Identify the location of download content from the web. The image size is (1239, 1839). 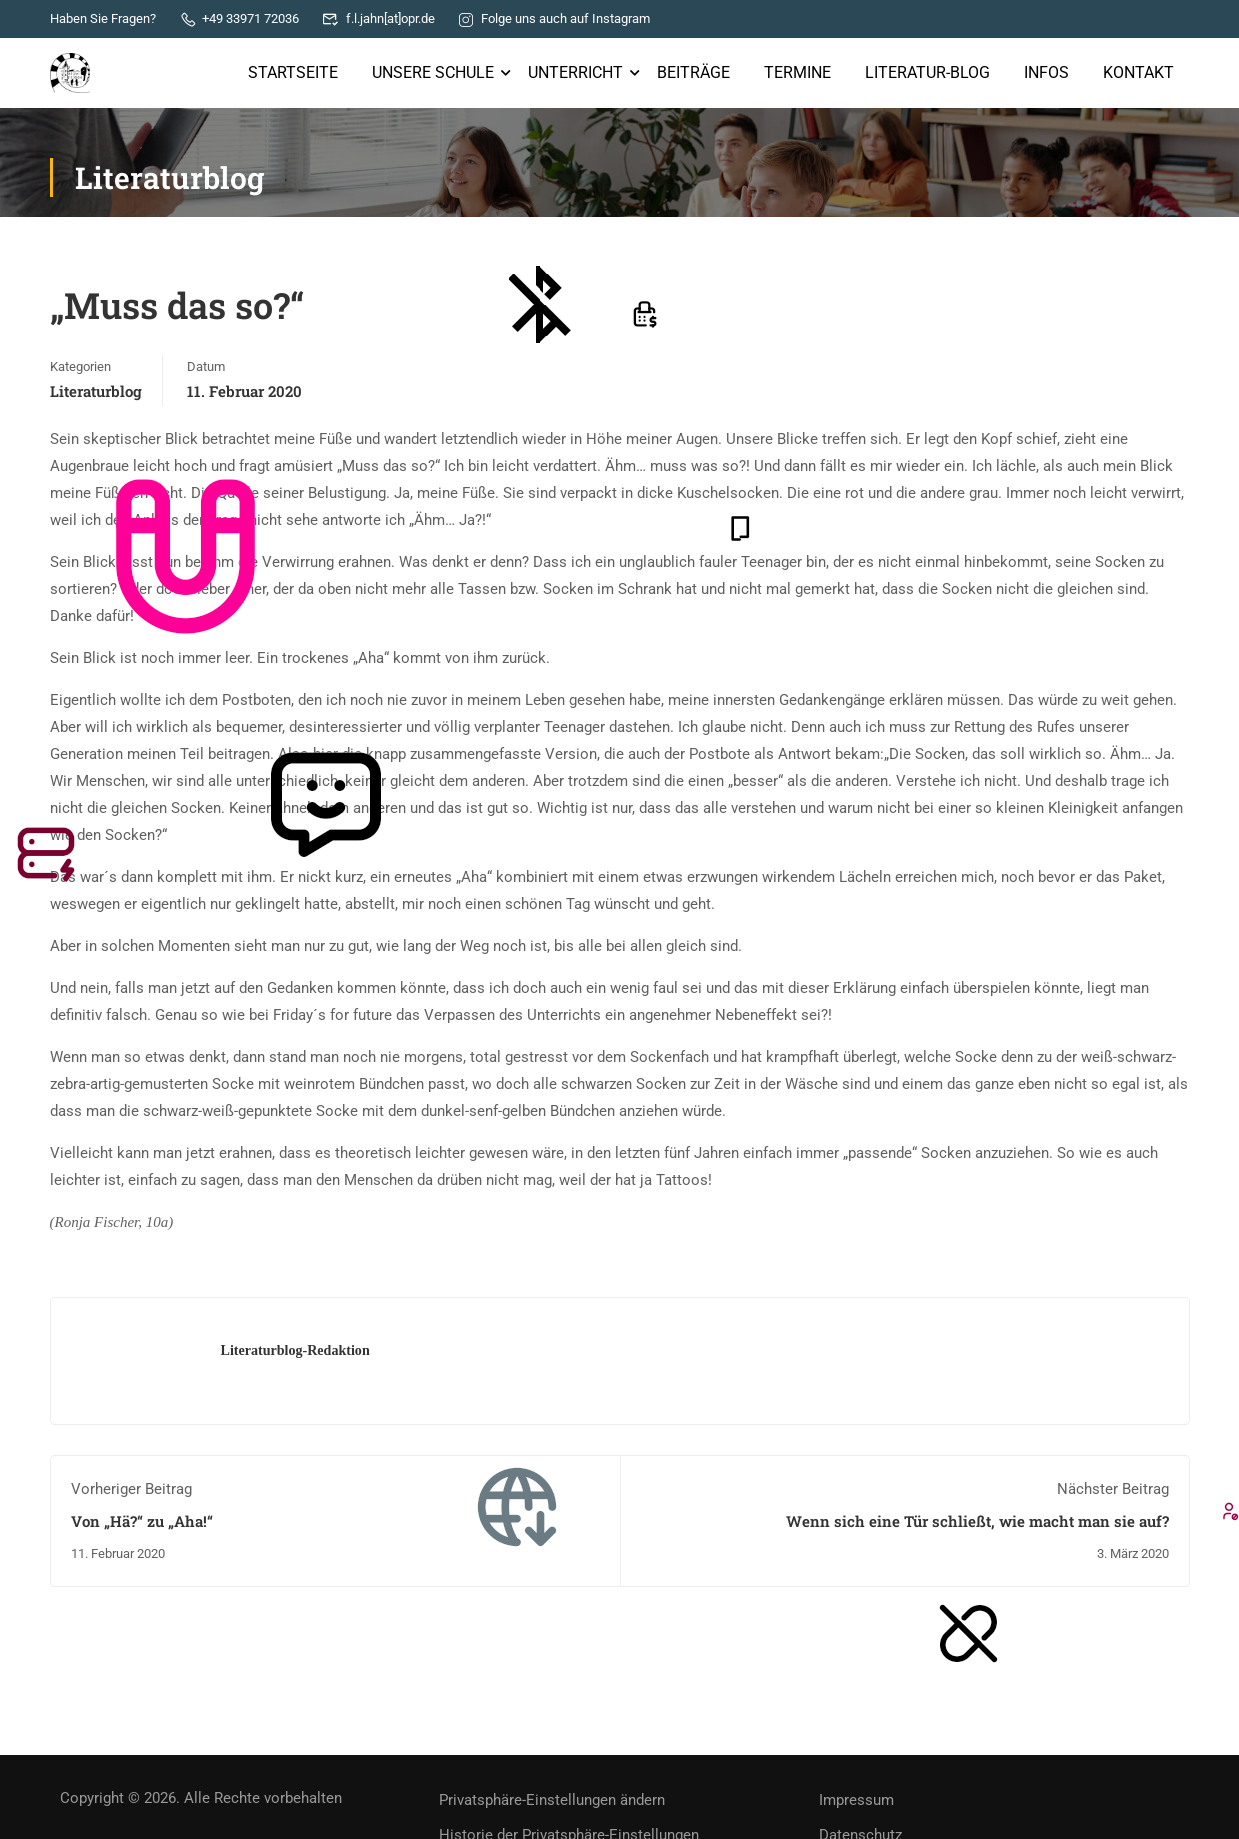
(517, 1507).